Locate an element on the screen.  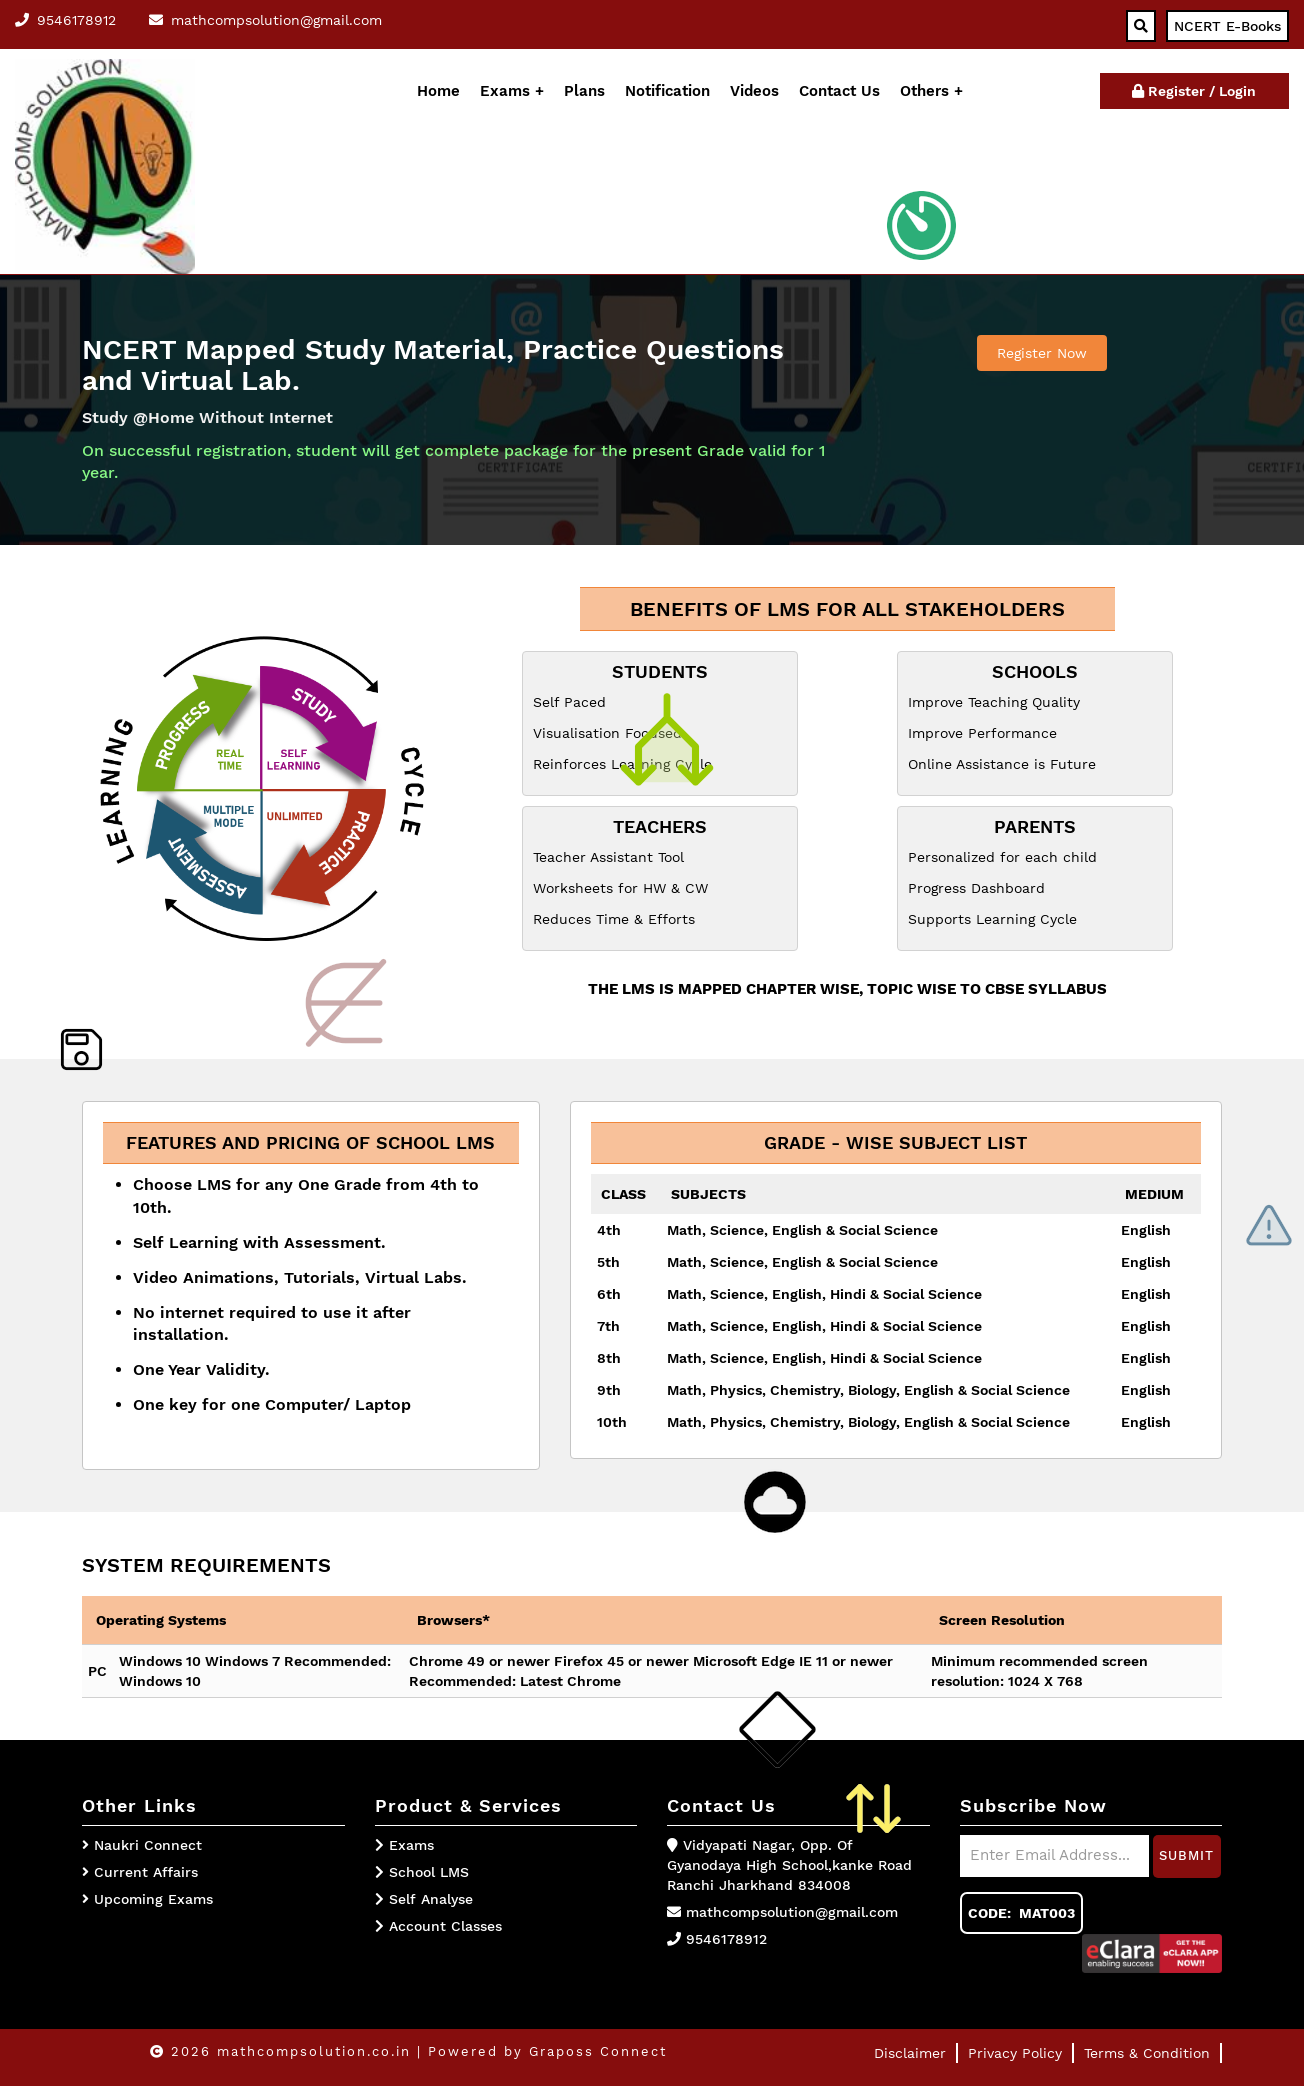
indicates item is not part of a set or group is located at coordinates (346, 1003).